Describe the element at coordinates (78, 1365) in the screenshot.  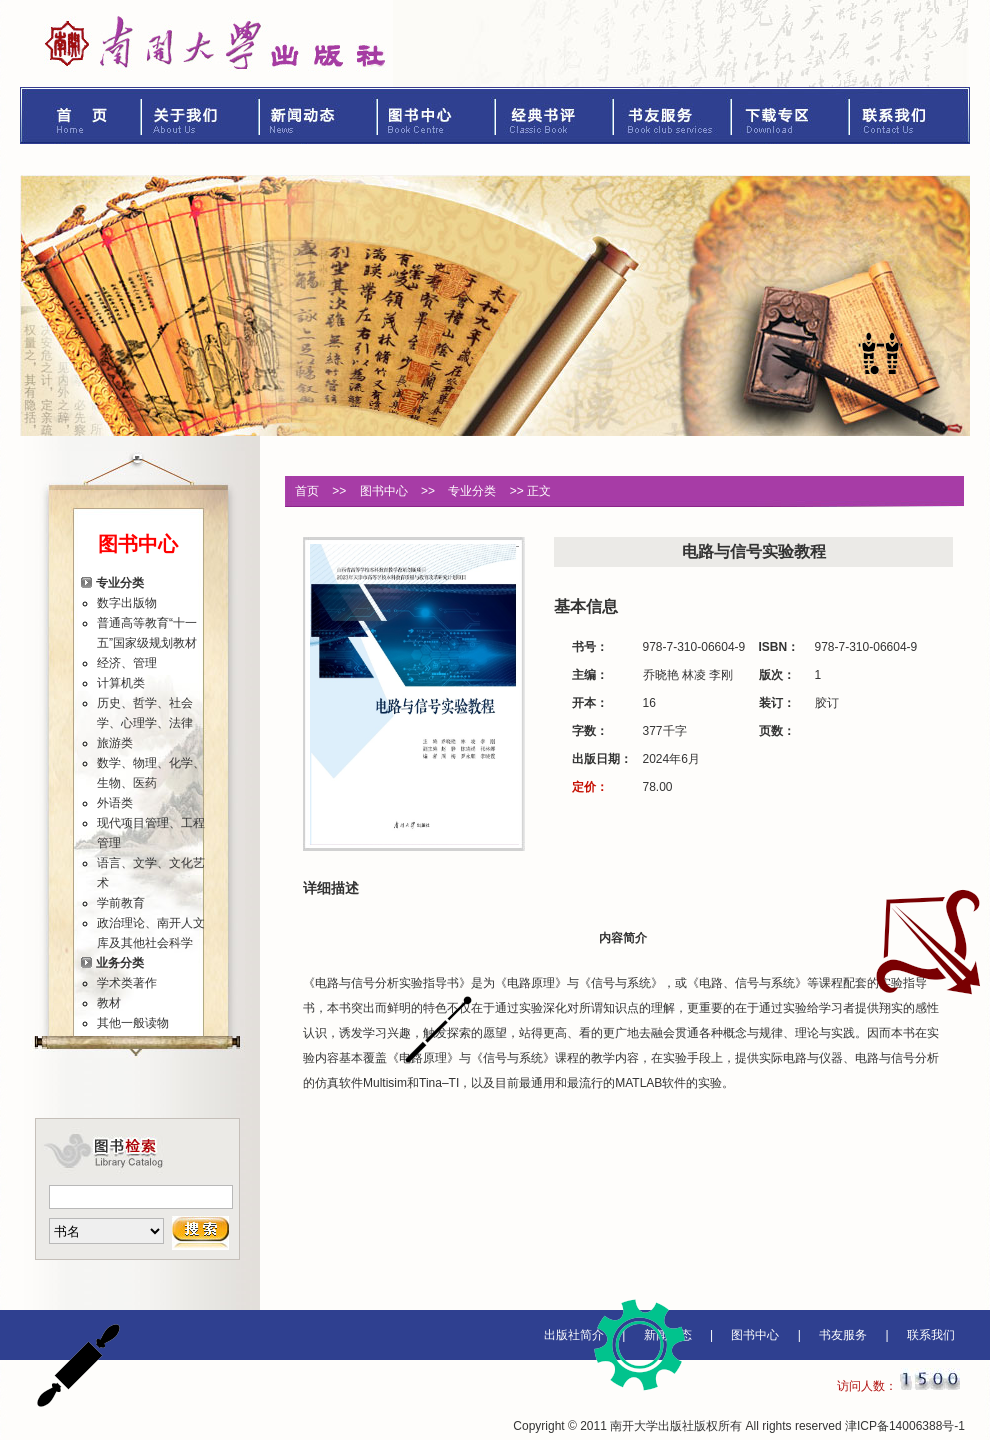
I see `access baking or cooking tools` at that location.